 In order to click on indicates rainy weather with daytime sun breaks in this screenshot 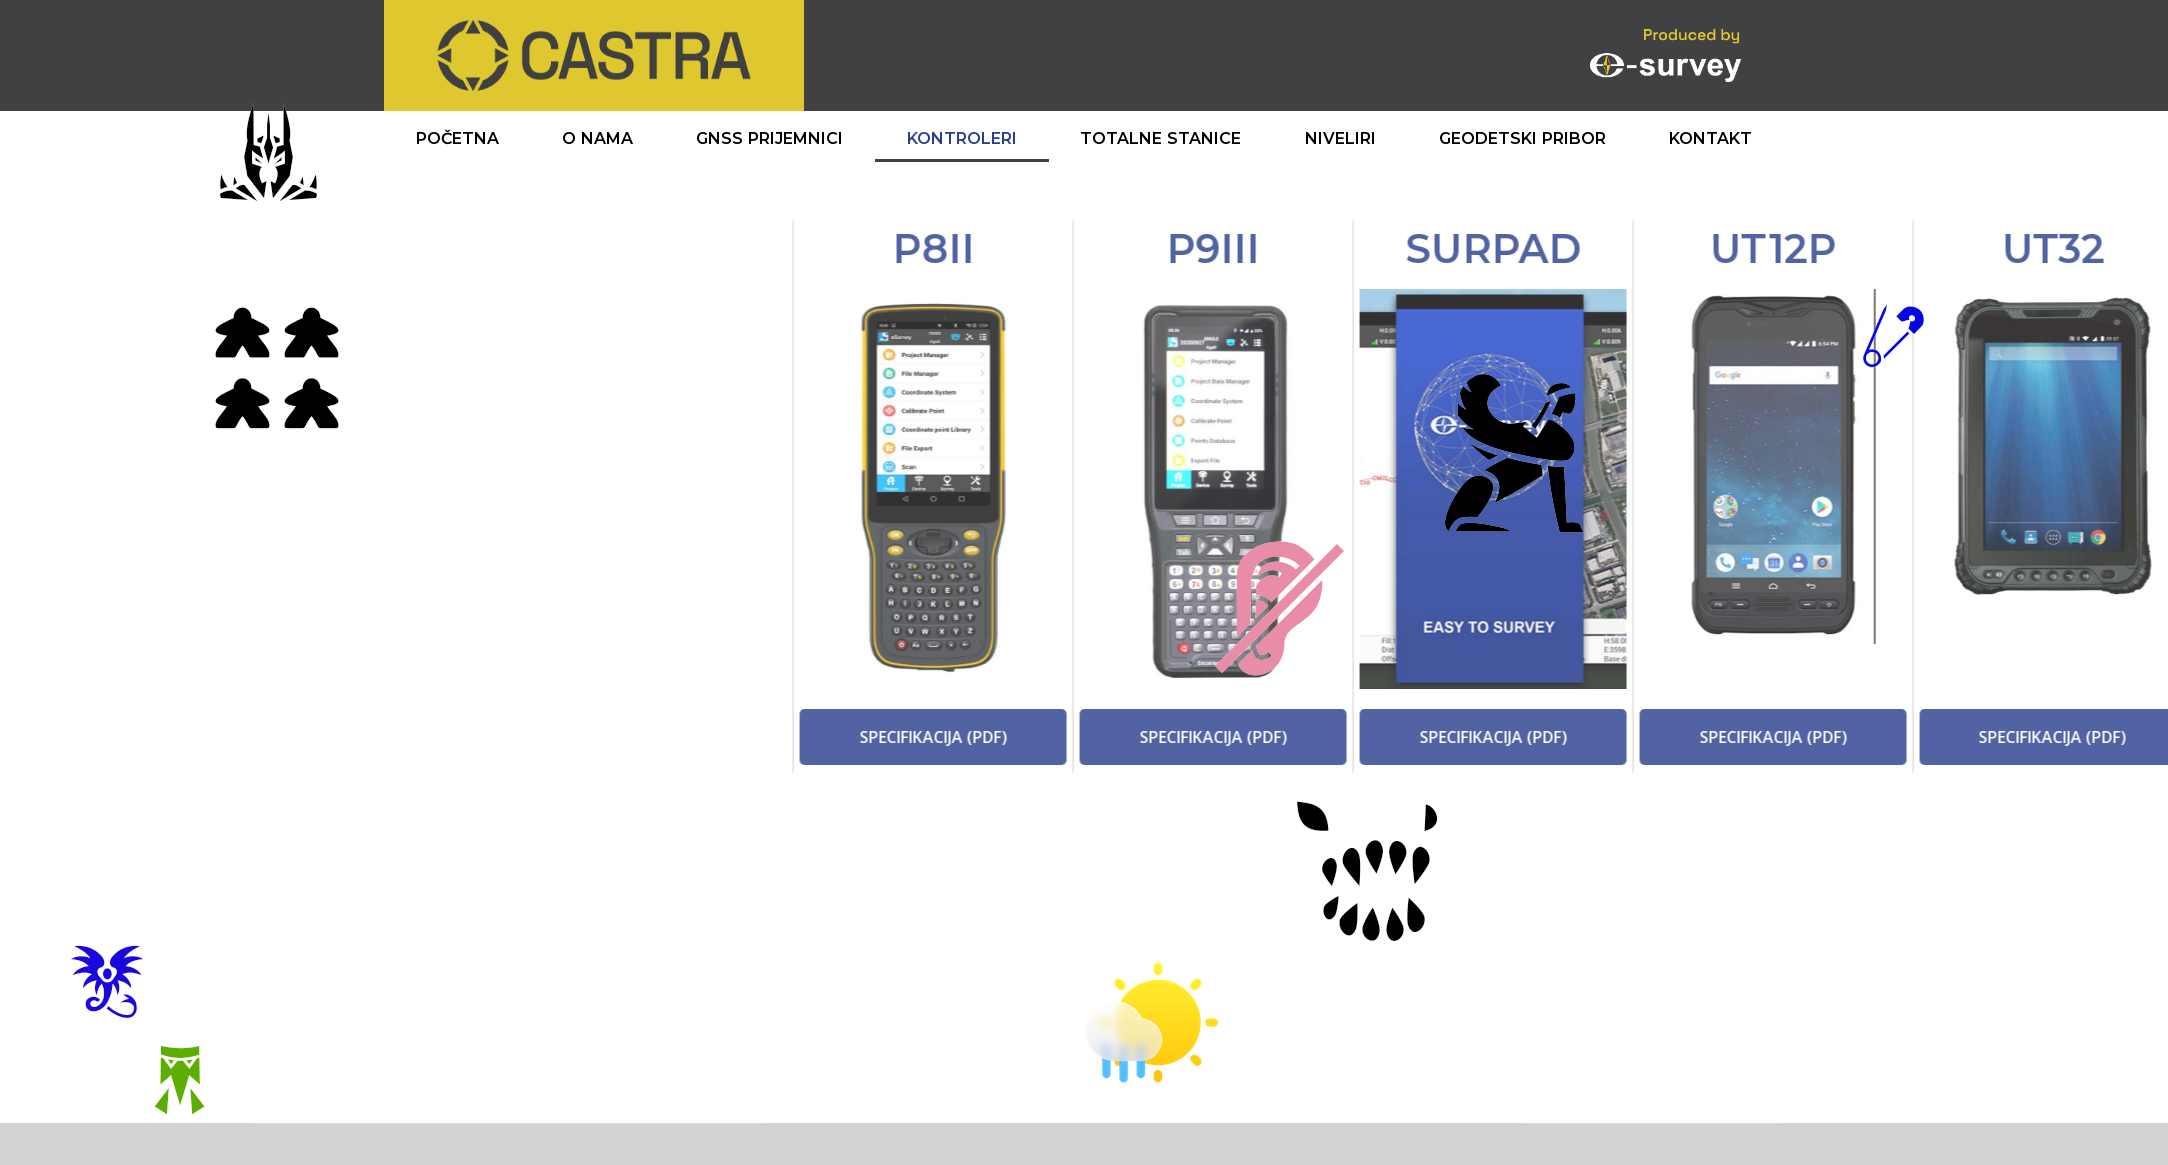, I will do `click(1151, 1022)`.